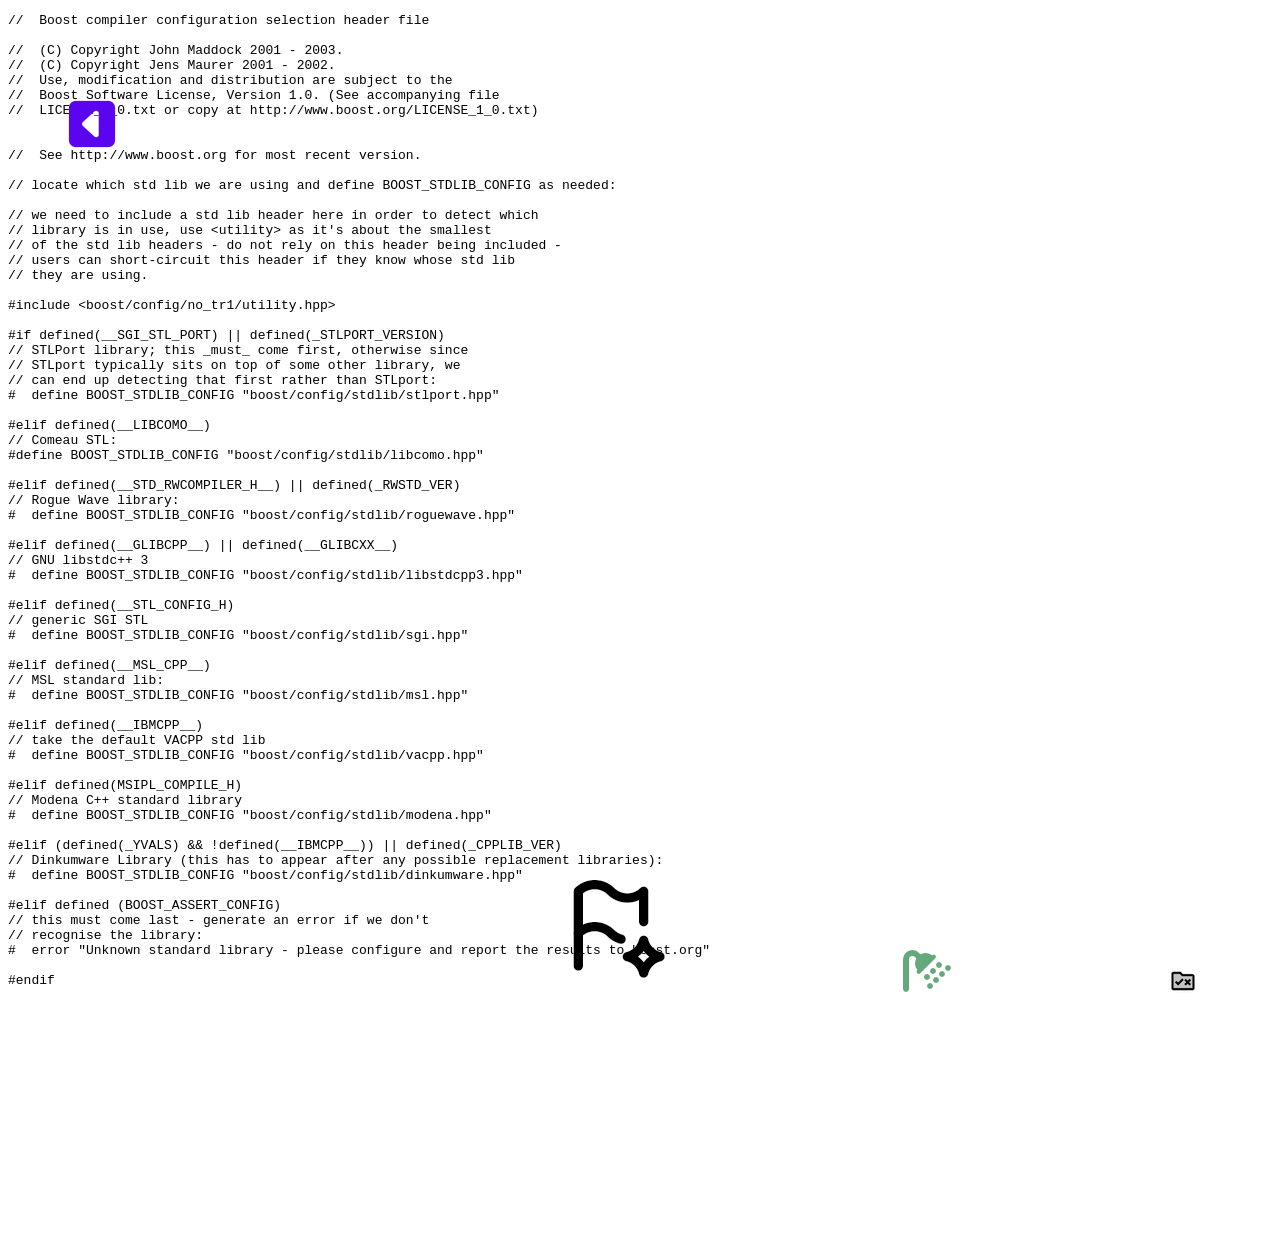 The height and width of the screenshot is (1250, 1283). What do you see at coordinates (92, 124) in the screenshot?
I see `navigate to the previous item or screen` at bounding box center [92, 124].